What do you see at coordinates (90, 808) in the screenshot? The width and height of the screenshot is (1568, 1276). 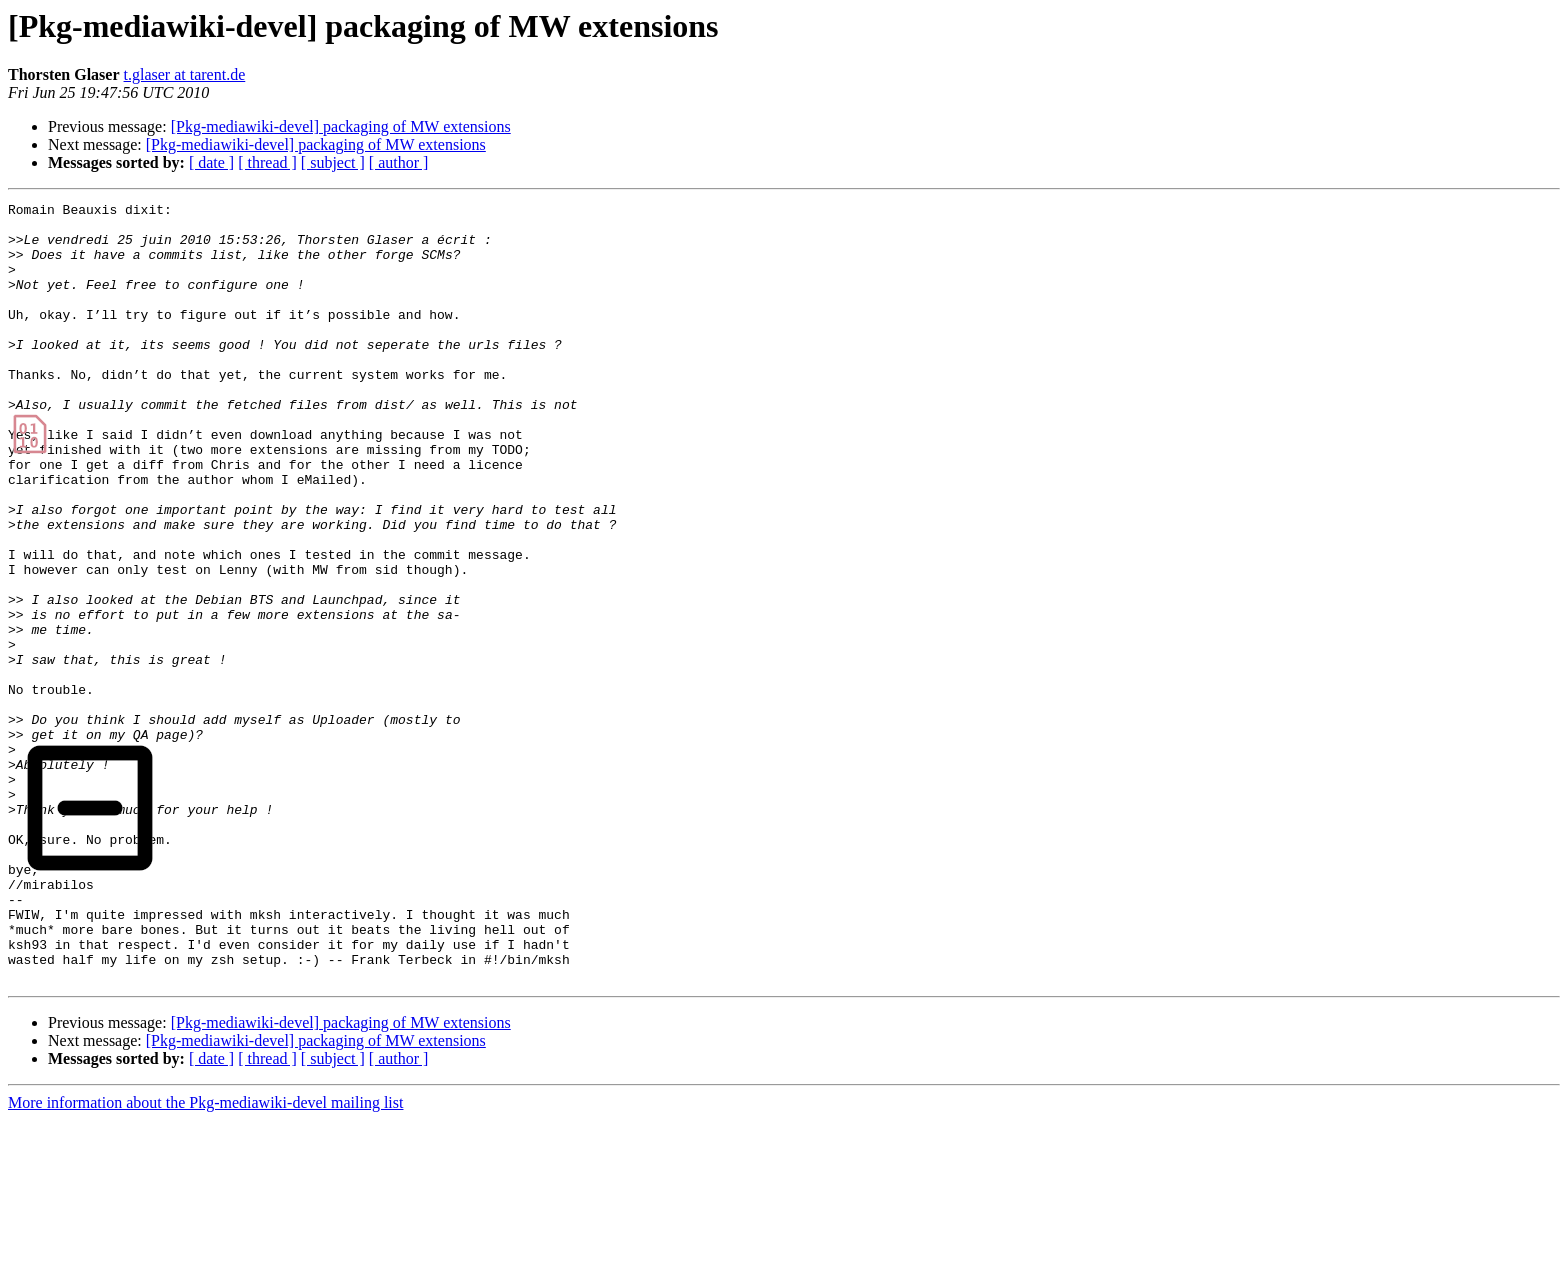 I see `remove or delete an item` at bounding box center [90, 808].